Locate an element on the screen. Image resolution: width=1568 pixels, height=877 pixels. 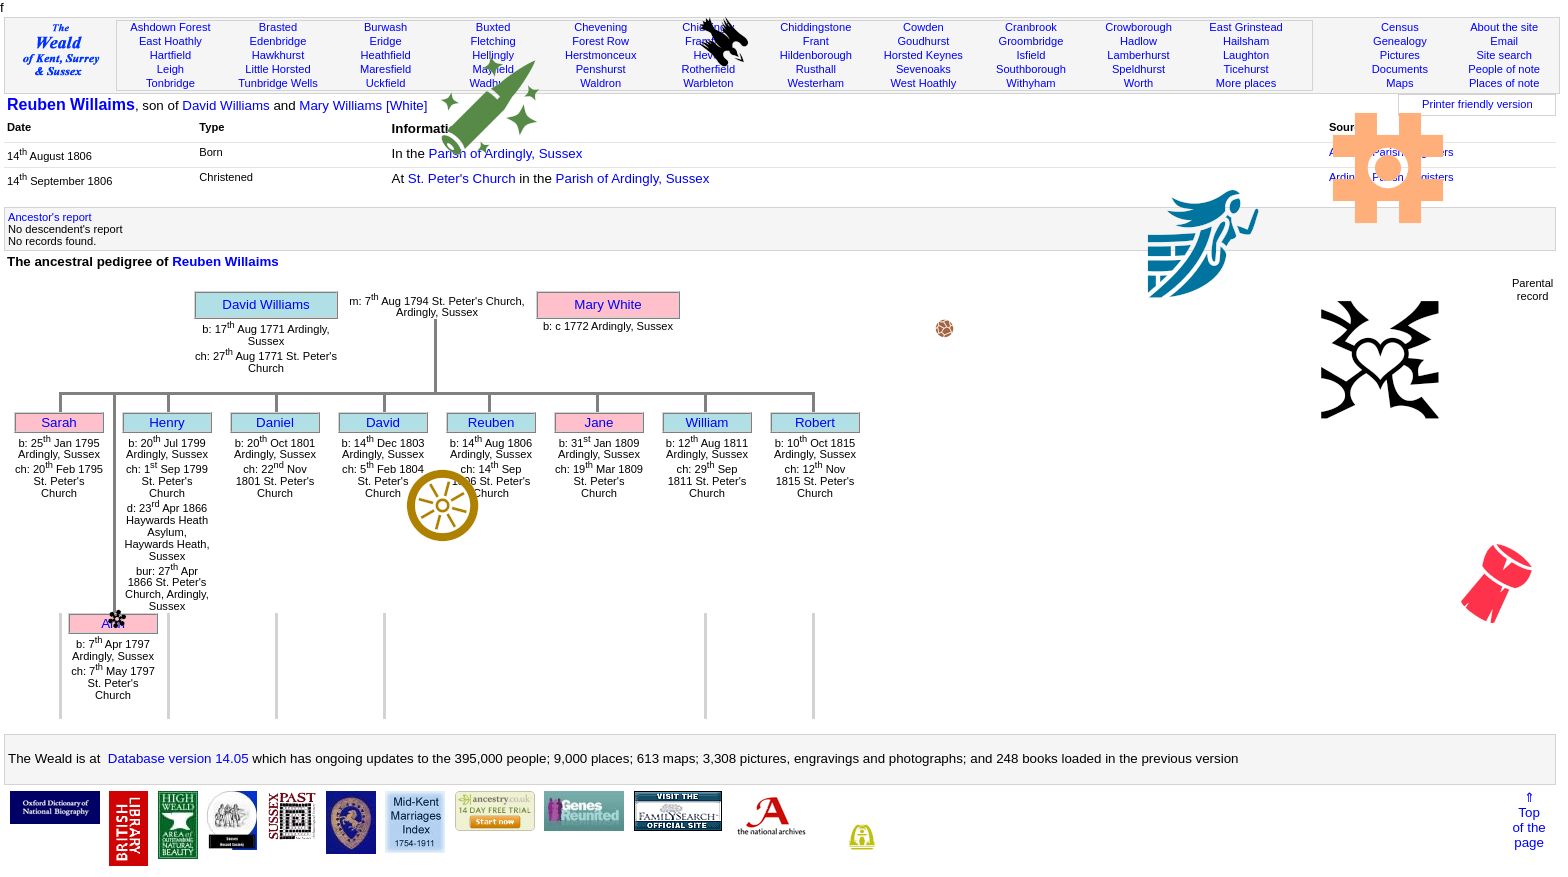
settings or configuration menu is located at coordinates (1388, 168).